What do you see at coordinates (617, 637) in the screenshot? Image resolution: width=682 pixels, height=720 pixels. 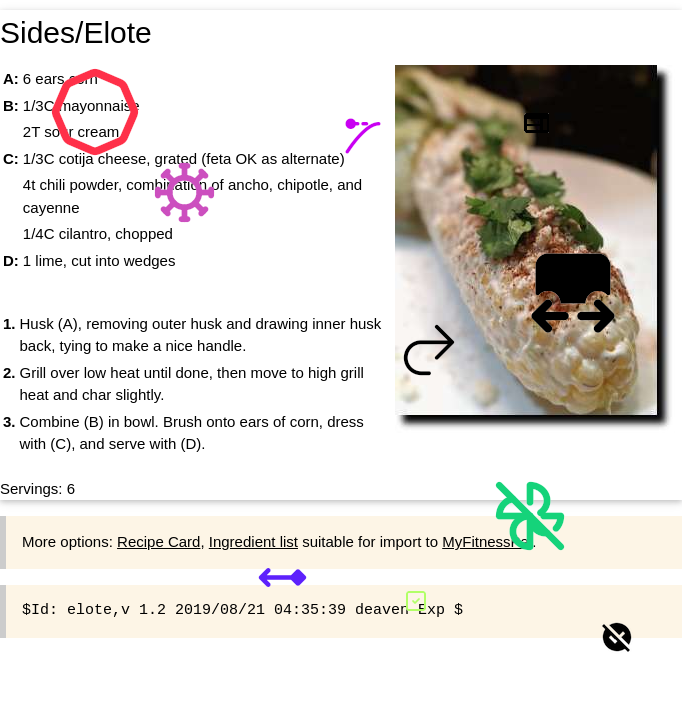 I see `indicates unpublished or draft content` at bounding box center [617, 637].